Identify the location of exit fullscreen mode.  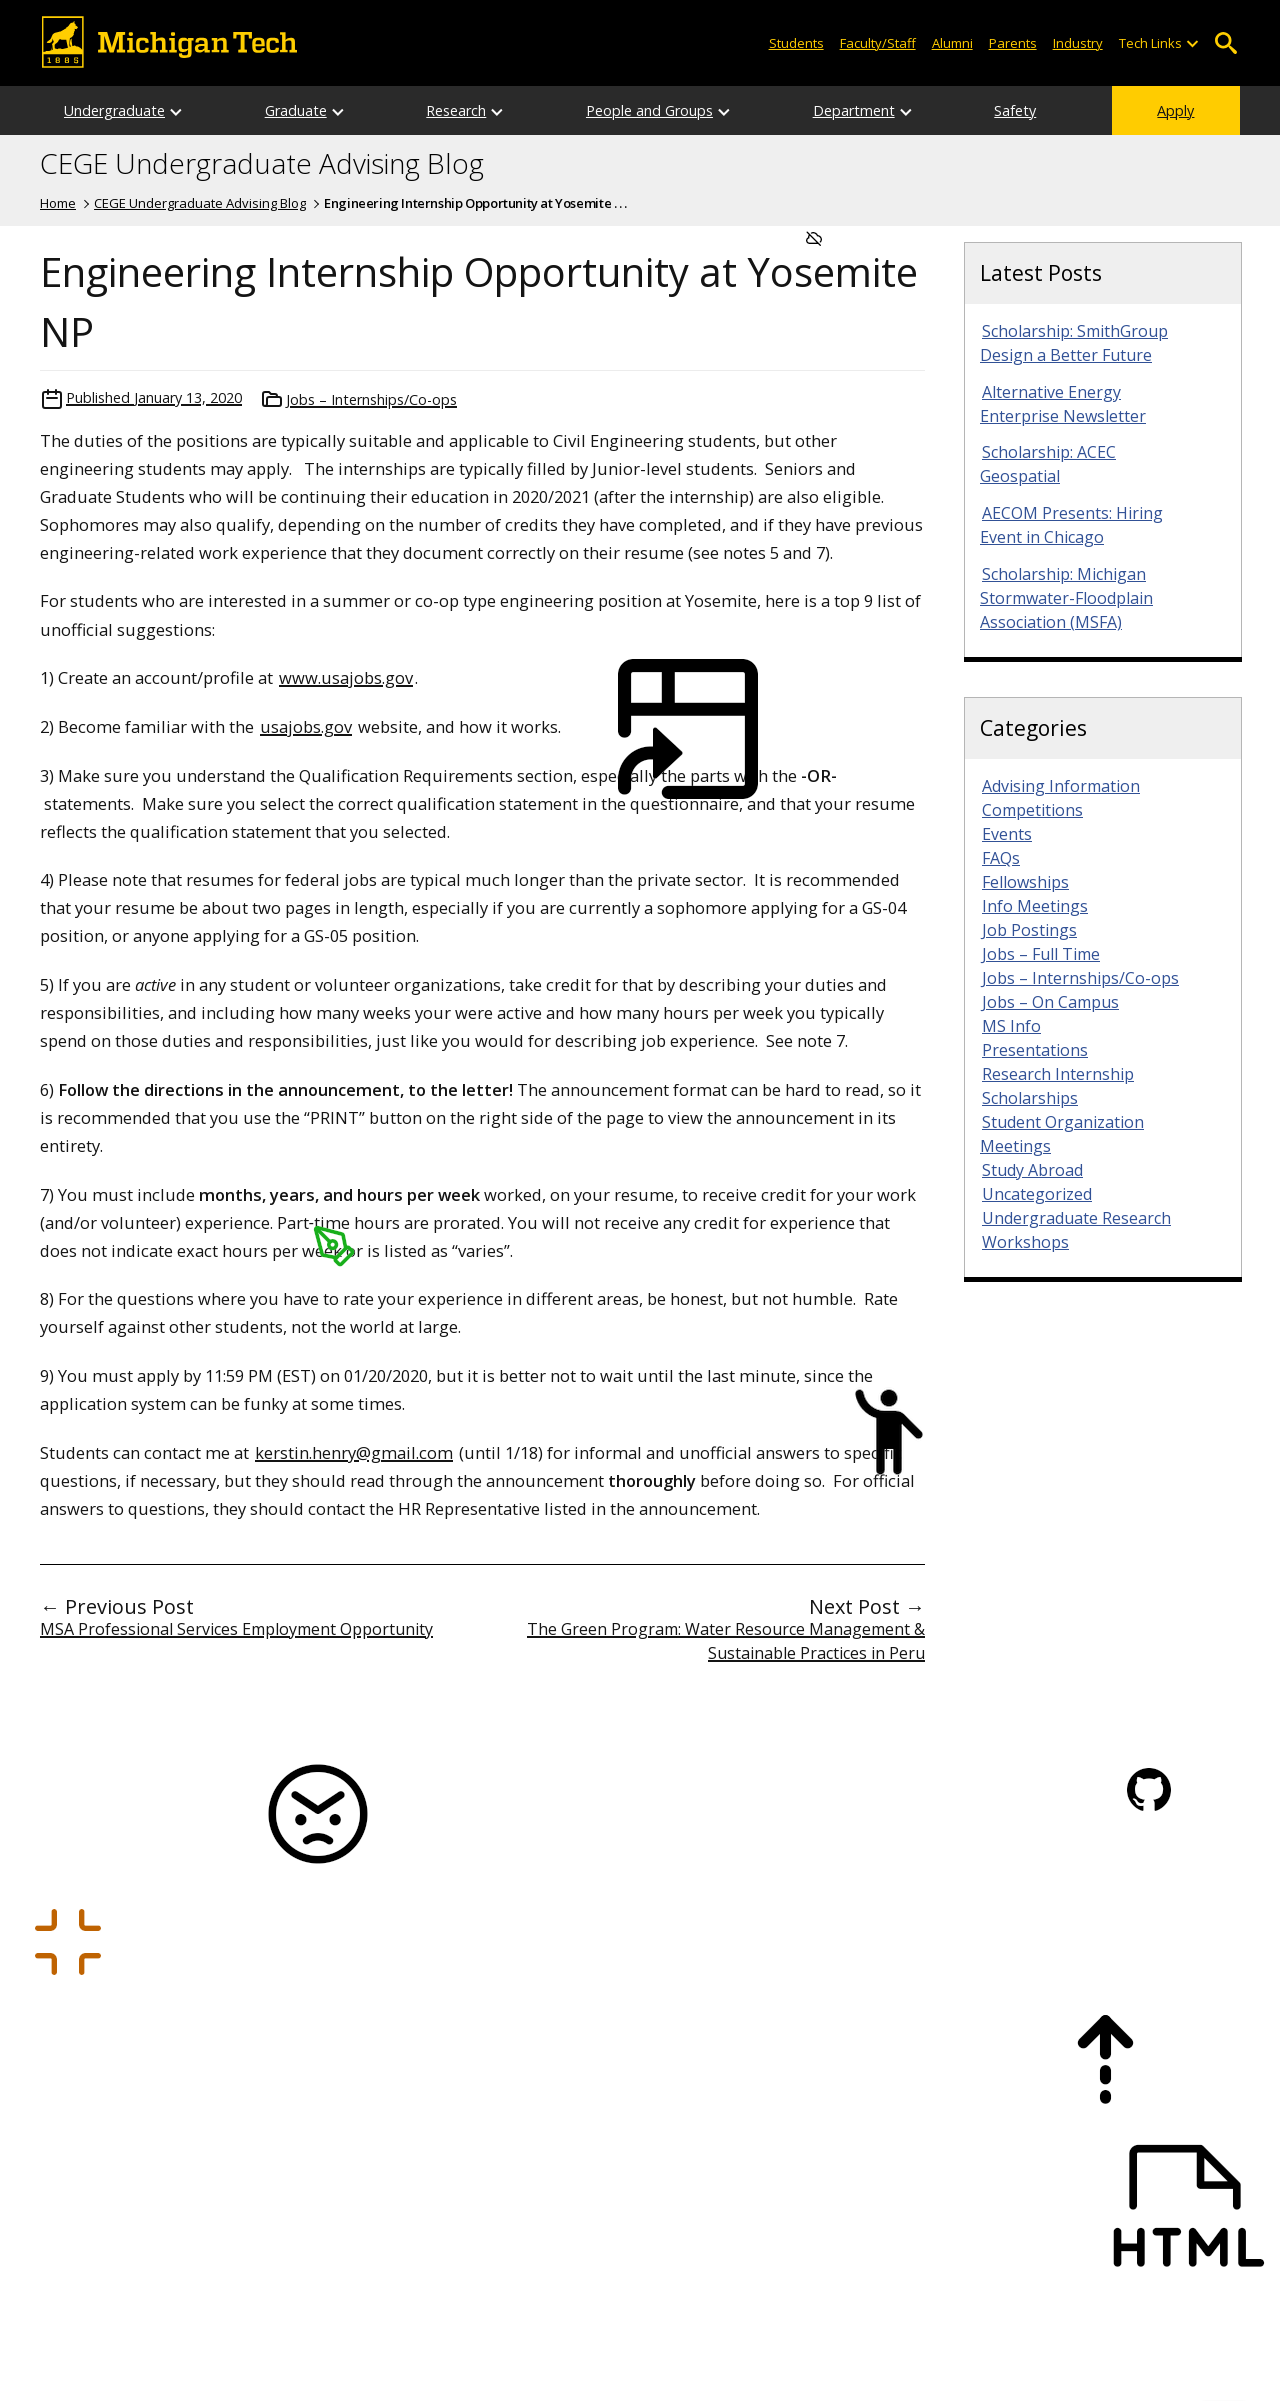
(68, 1942).